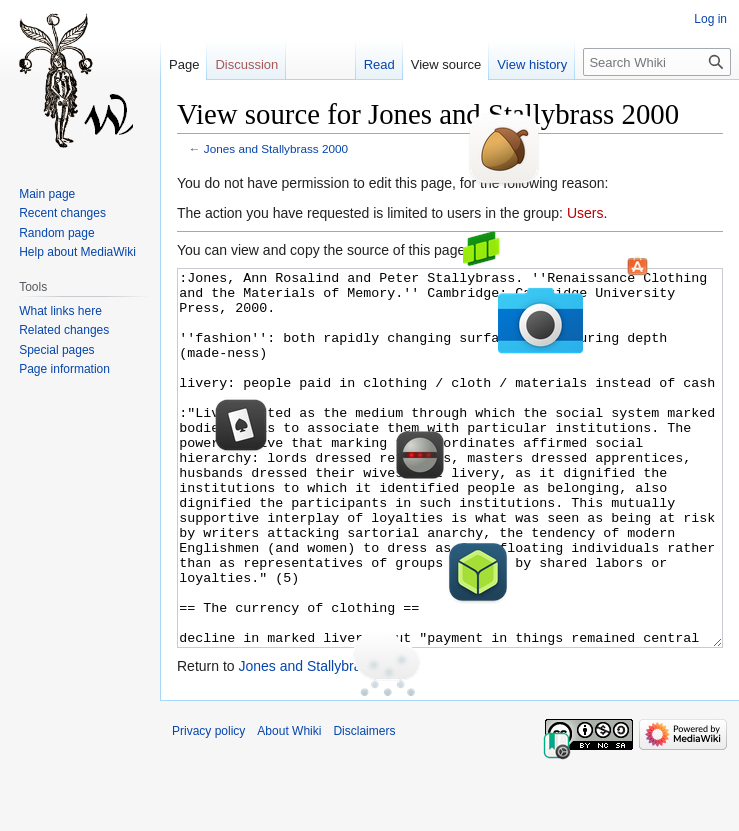 This screenshot has width=739, height=831. What do you see at coordinates (540, 321) in the screenshot?
I see `open the camera app` at bounding box center [540, 321].